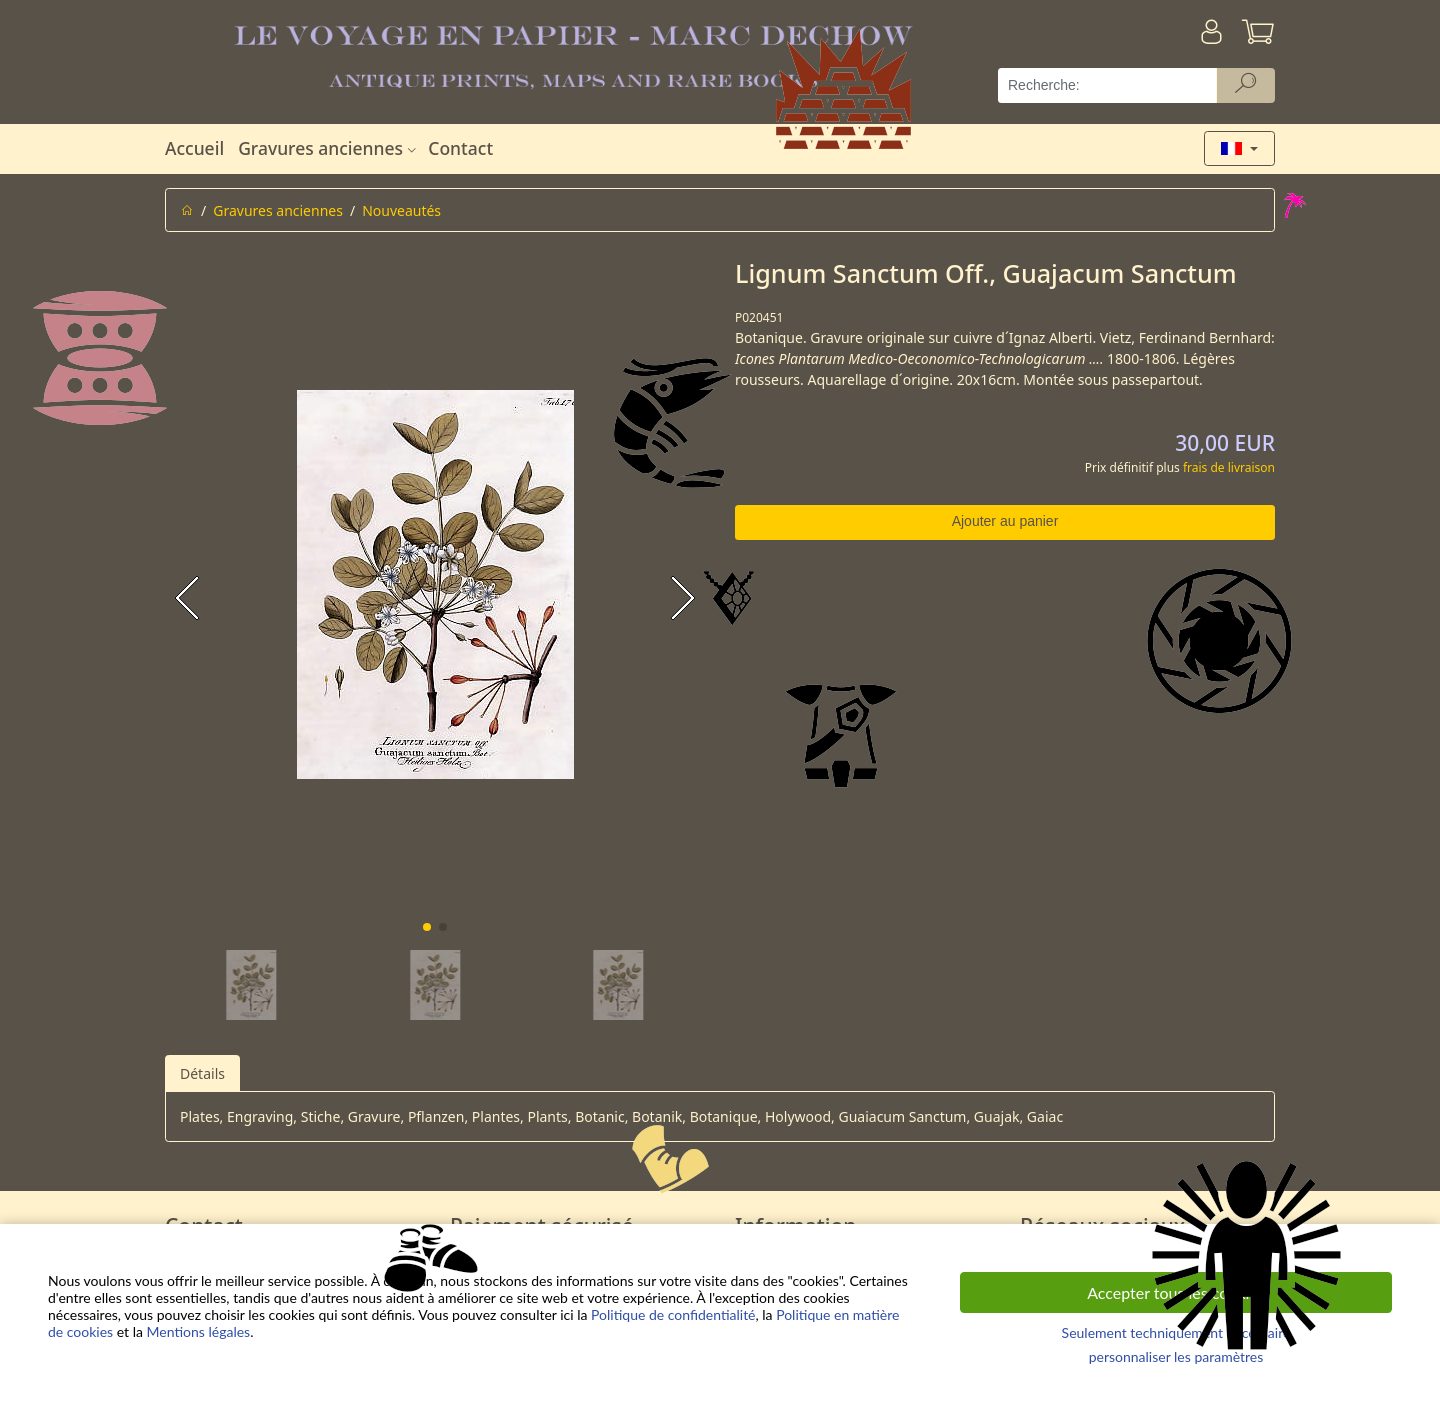 This screenshot has width=1440, height=1413. I want to click on activate aura or radiance effect, so click(1243, 1254).